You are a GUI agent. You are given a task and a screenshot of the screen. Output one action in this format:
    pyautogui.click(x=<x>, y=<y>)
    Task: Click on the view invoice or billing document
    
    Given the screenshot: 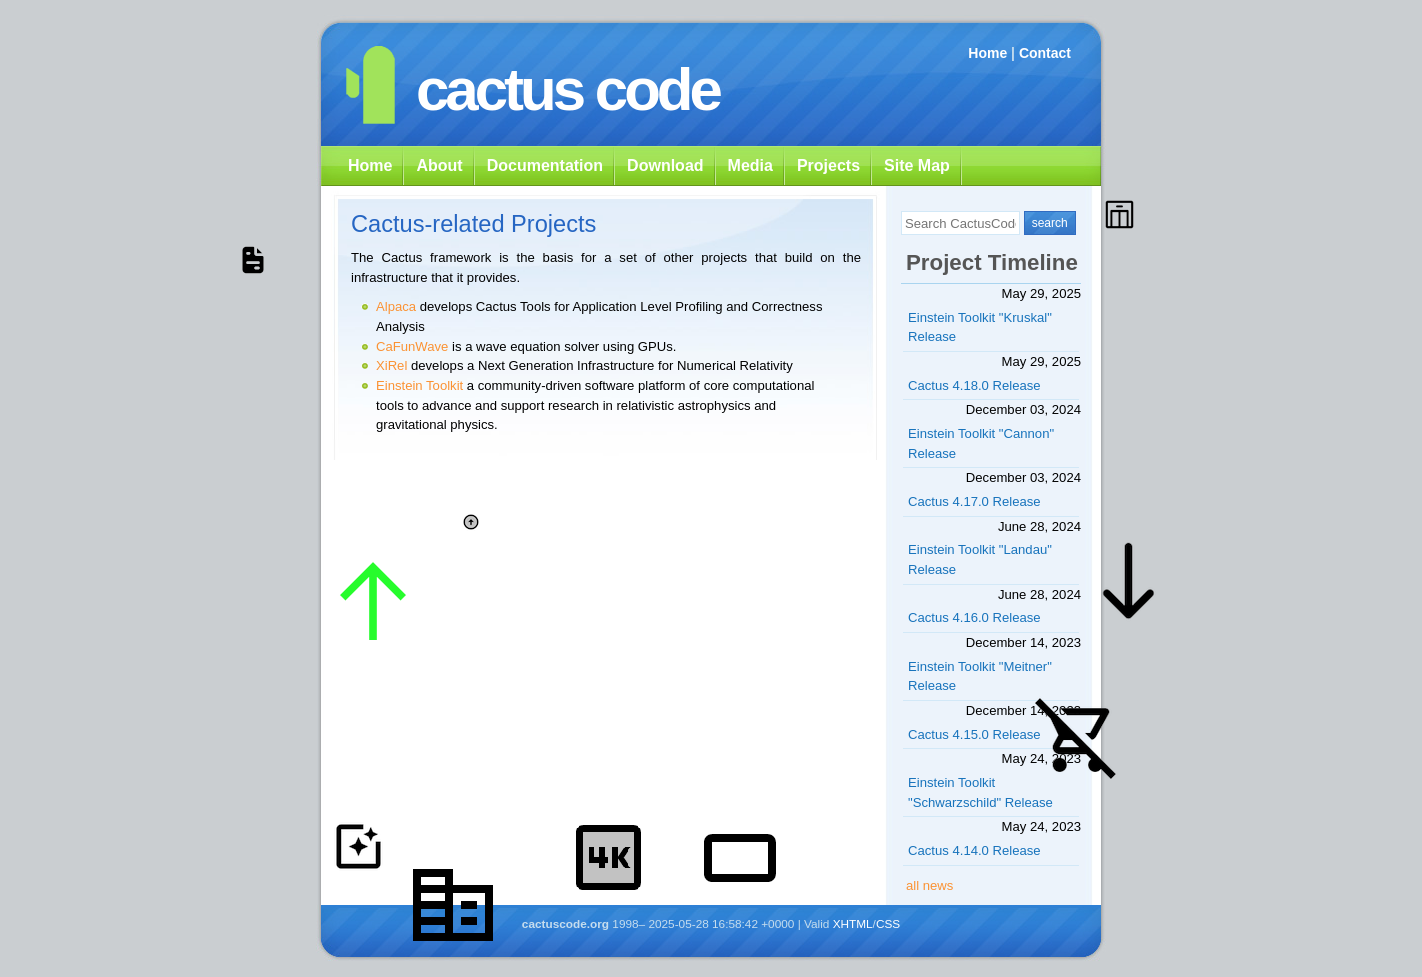 What is the action you would take?
    pyautogui.click(x=253, y=260)
    